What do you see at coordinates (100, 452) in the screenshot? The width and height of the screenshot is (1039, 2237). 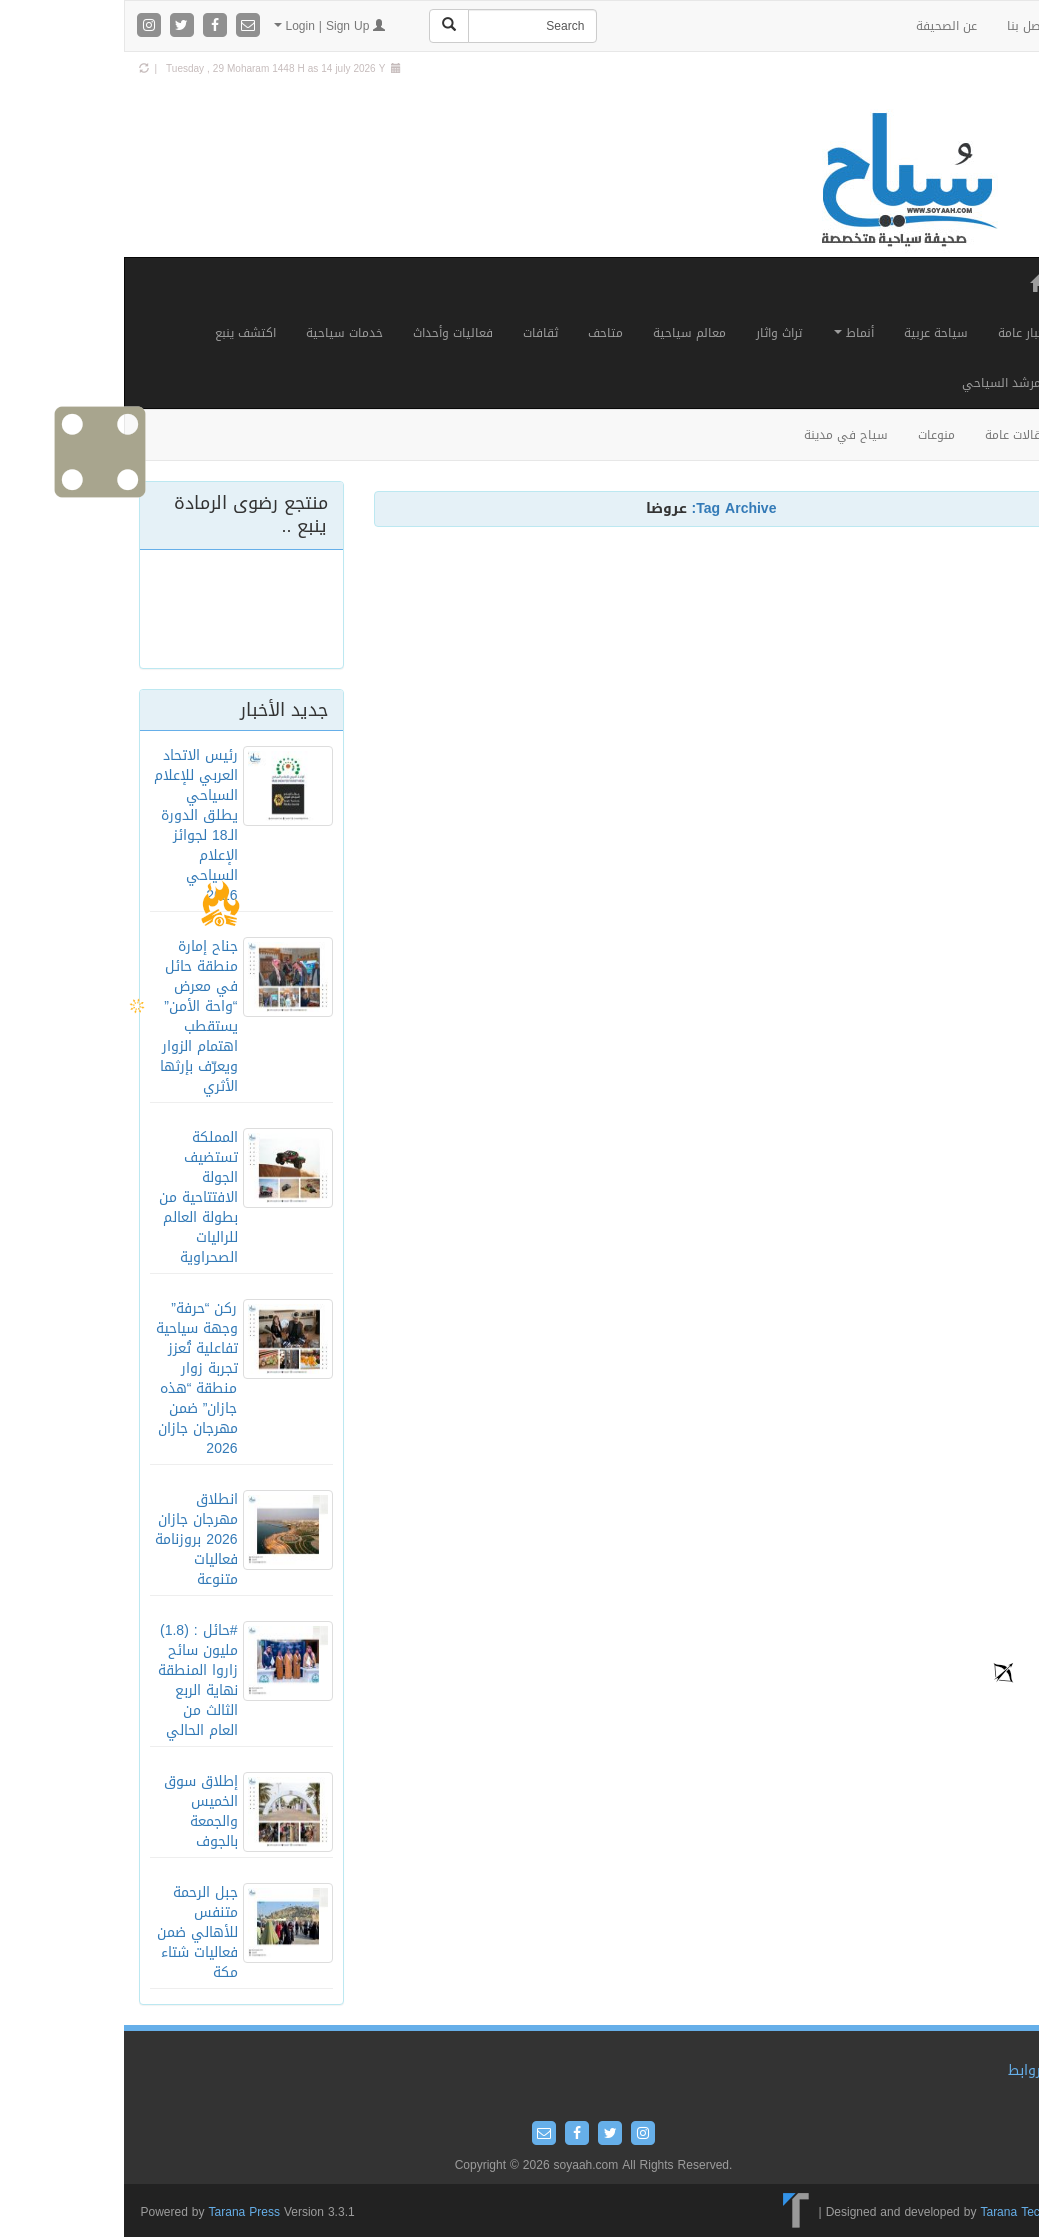 I see `roll the dice or randomize` at bounding box center [100, 452].